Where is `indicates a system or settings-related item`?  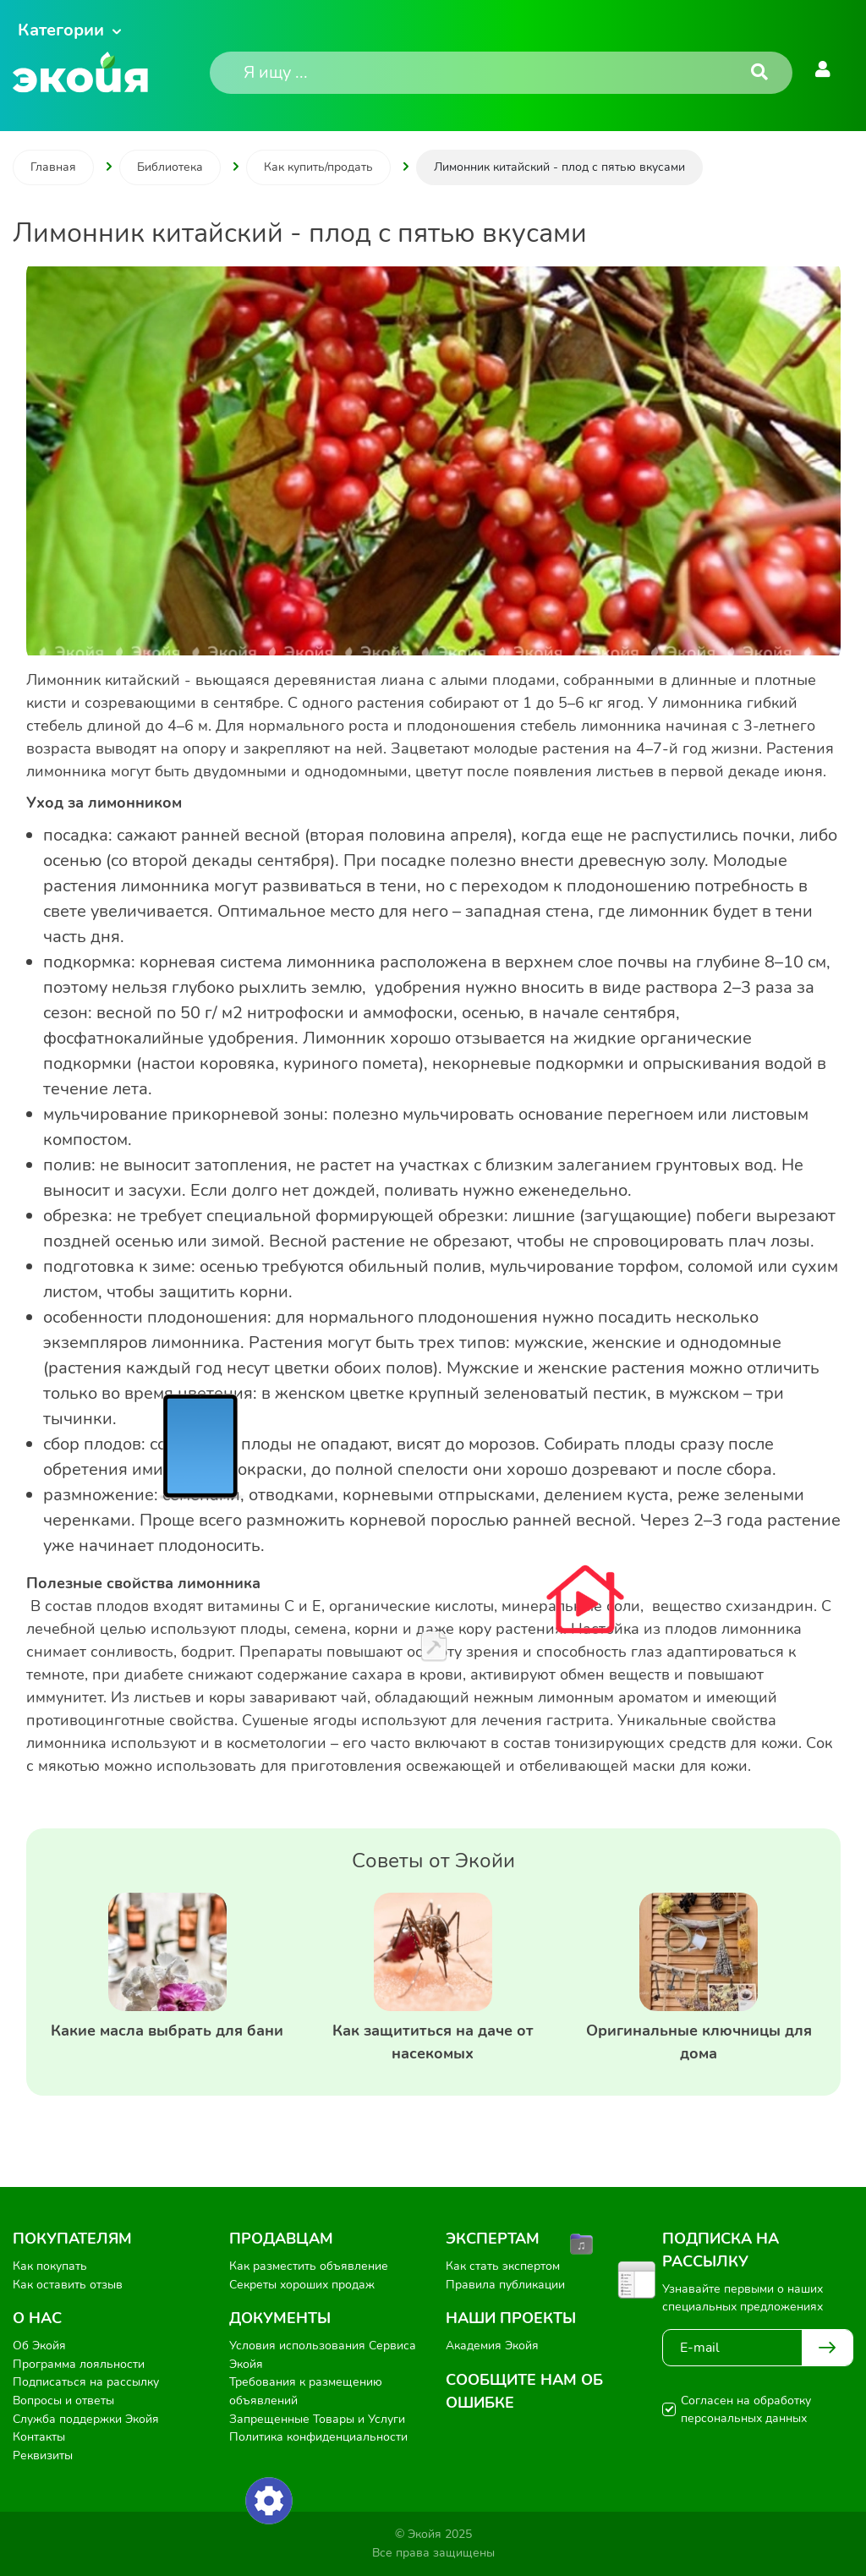 indicates a system or settings-related item is located at coordinates (269, 2501).